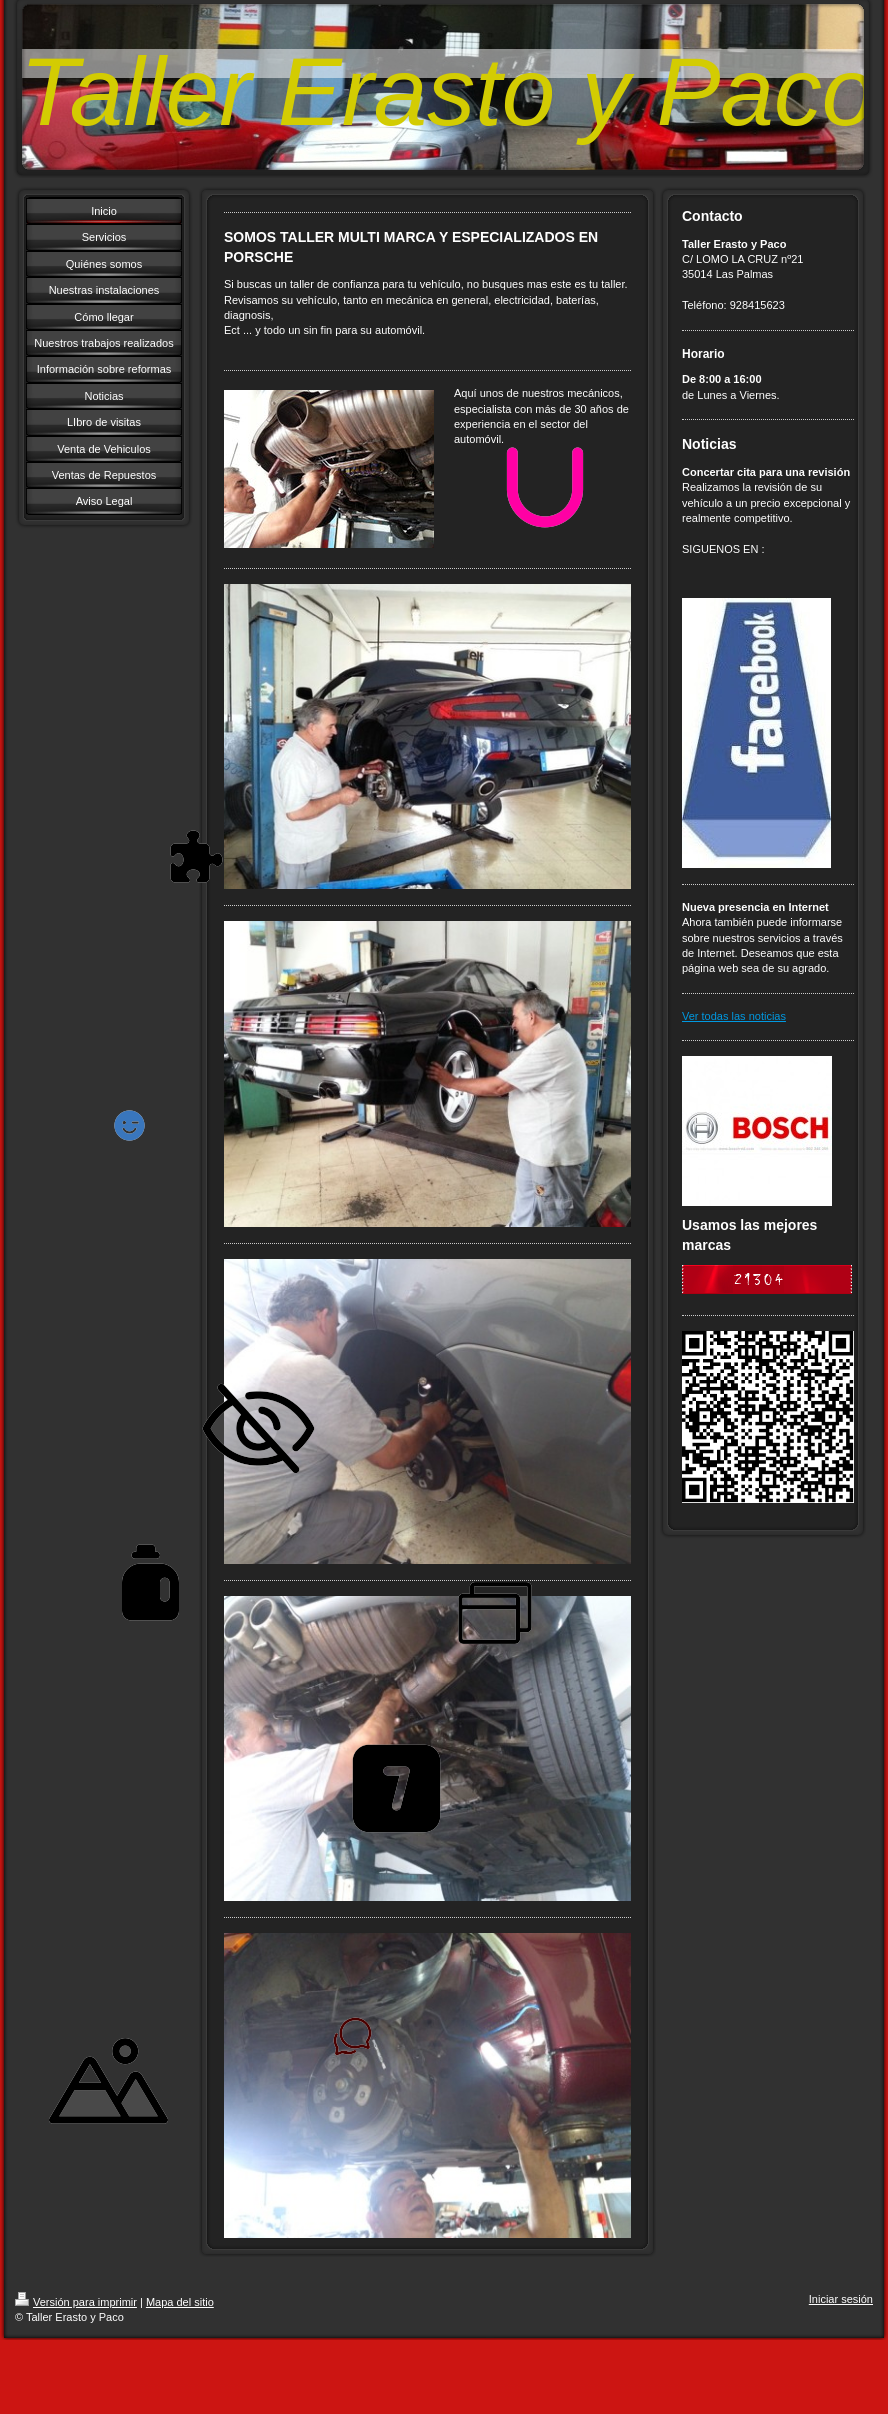  What do you see at coordinates (129, 1125) in the screenshot?
I see `insert a winking emoji into your message` at bounding box center [129, 1125].